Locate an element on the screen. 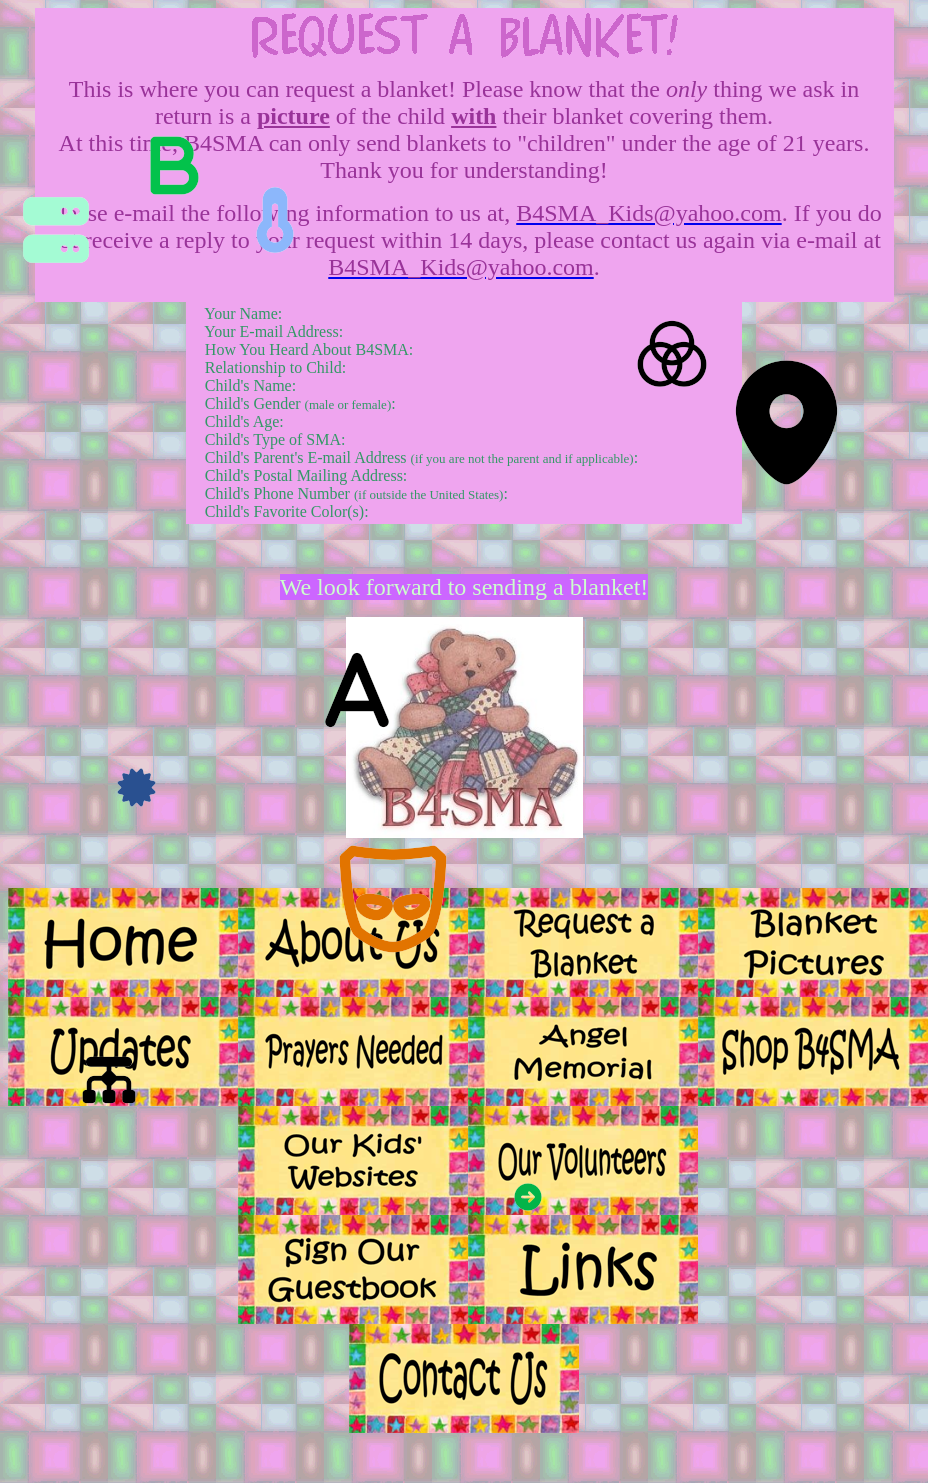  apply bold formatting to selected text is located at coordinates (174, 165).